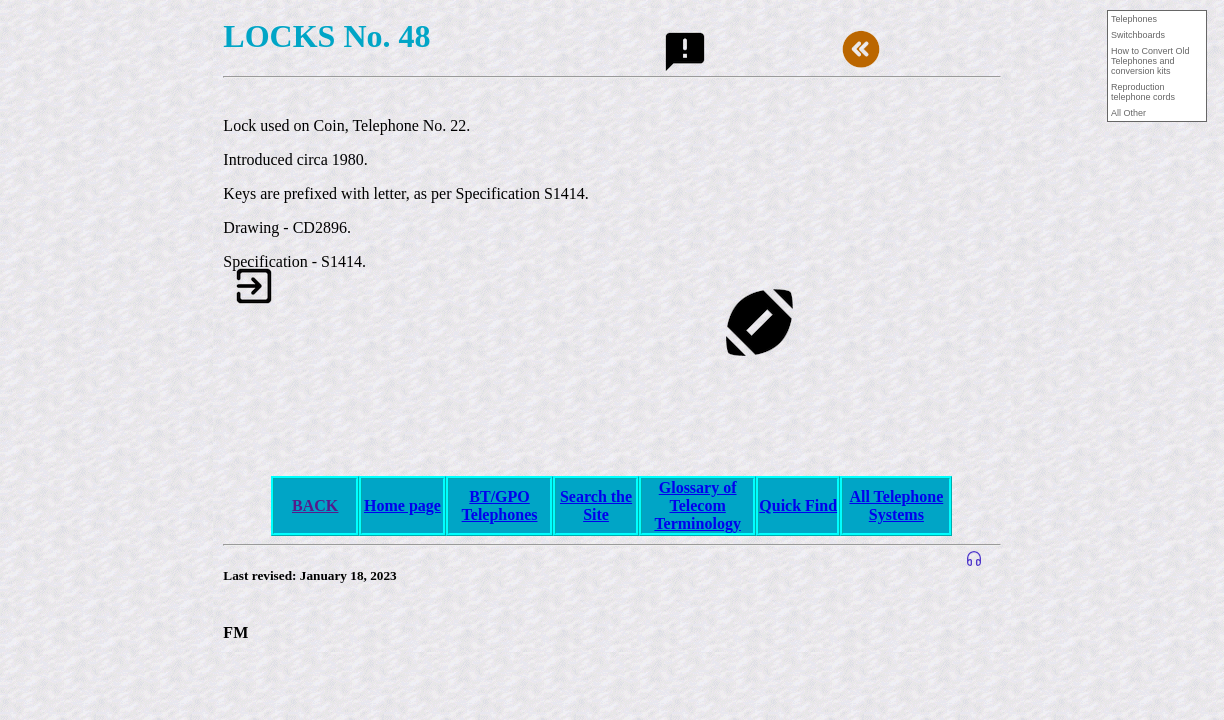 This screenshot has height=720, width=1224. Describe the element at coordinates (685, 52) in the screenshot. I see `view announcements or alerts` at that location.